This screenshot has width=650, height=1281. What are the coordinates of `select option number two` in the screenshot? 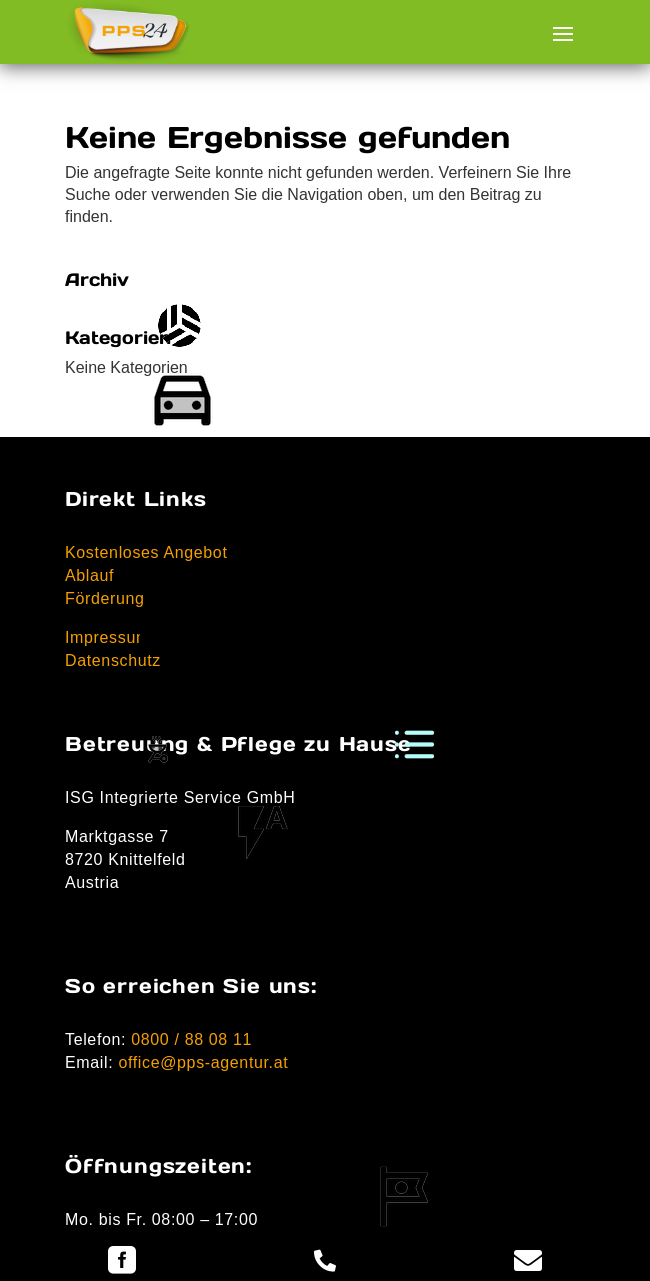 It's located at (153, 637).